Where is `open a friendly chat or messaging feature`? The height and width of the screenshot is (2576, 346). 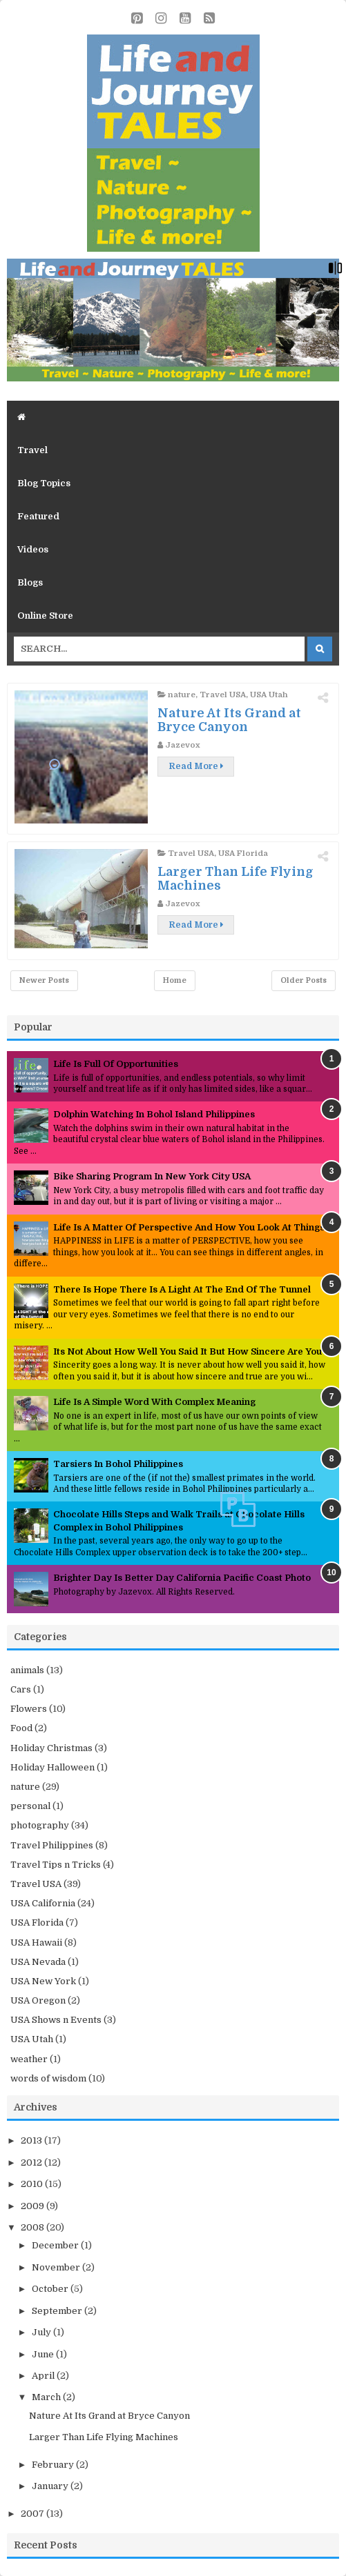 open a friendly chat or messaging feature is located at coordinates (55, 764).